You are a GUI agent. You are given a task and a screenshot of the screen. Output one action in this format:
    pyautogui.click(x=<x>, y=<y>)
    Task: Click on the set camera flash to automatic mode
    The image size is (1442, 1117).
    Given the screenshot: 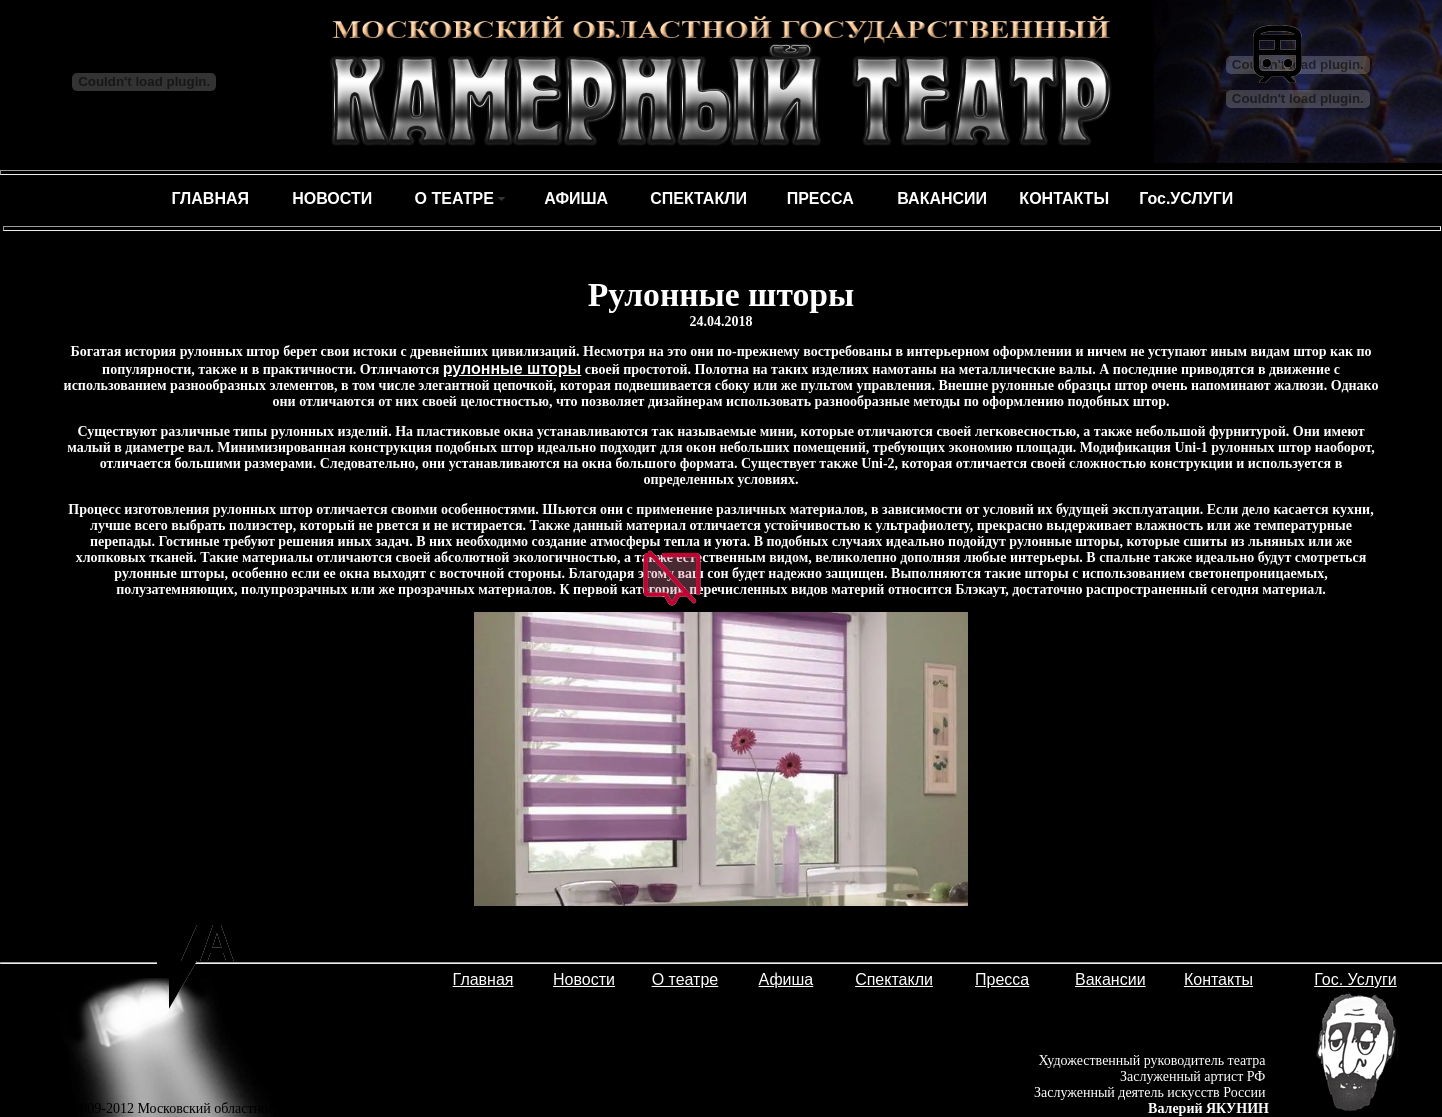 What is the action you would take?
    pyautogui.click(x=193, y=965)
    